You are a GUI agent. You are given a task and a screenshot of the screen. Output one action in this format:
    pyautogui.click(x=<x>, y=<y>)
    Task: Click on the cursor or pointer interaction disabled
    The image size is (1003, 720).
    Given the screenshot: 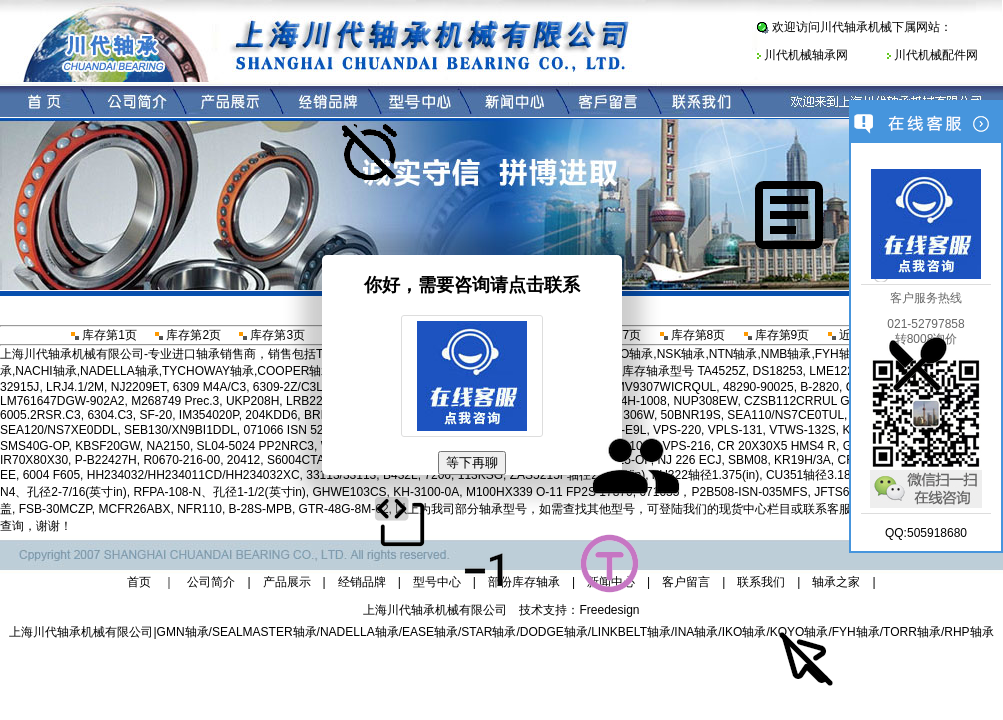 What is the action you would take?
    pyautogui.click(x=806, y=659)
    